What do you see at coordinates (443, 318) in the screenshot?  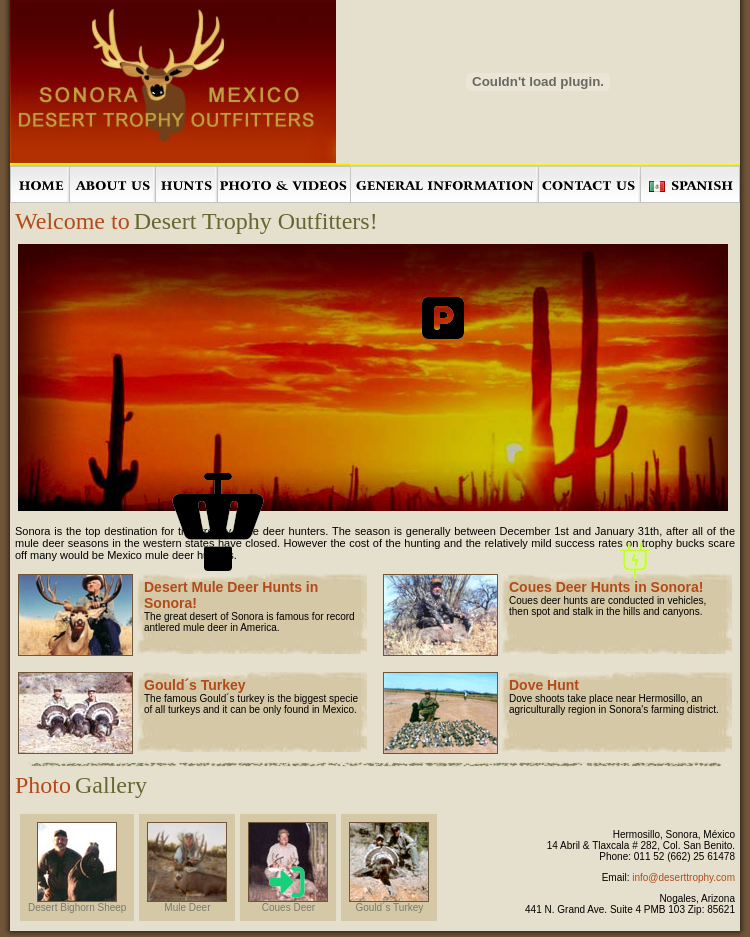 I see `find nearby parking locations` at bounding box center [443, 318].